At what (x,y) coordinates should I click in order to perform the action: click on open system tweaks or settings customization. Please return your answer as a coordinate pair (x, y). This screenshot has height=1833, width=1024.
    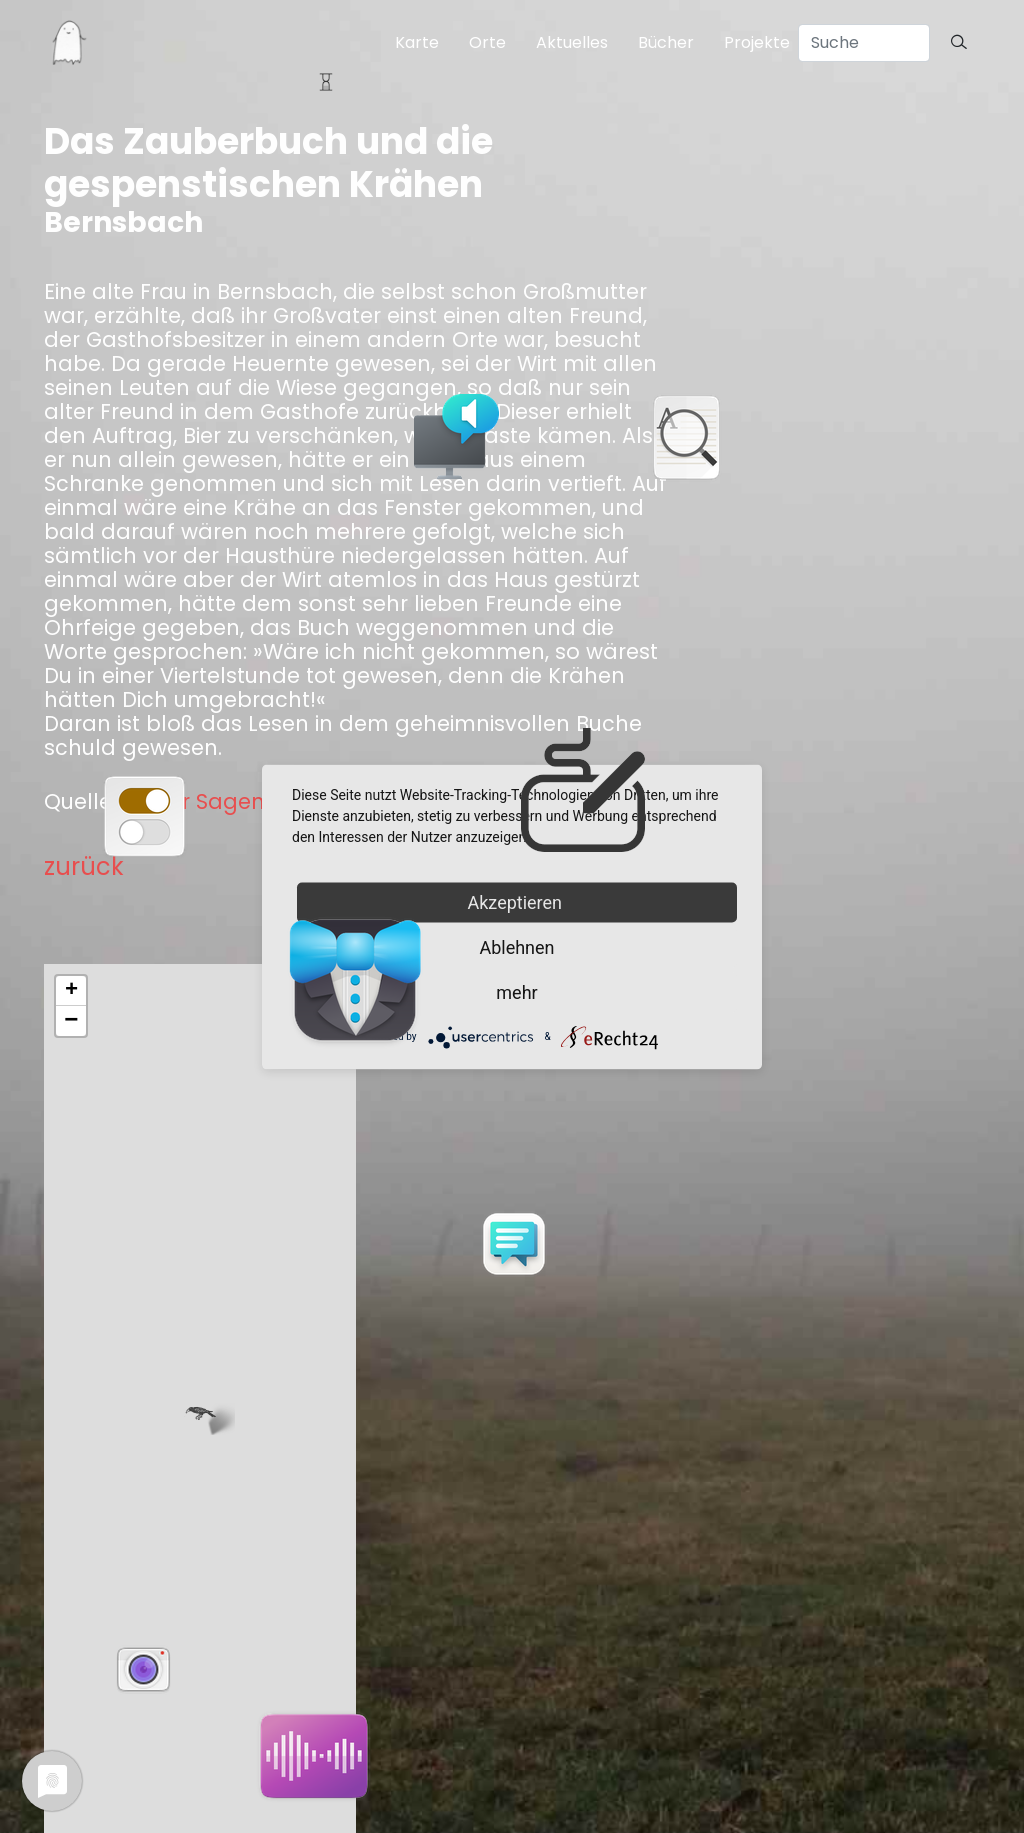
    Looking at the image, I should click on (144, 816).